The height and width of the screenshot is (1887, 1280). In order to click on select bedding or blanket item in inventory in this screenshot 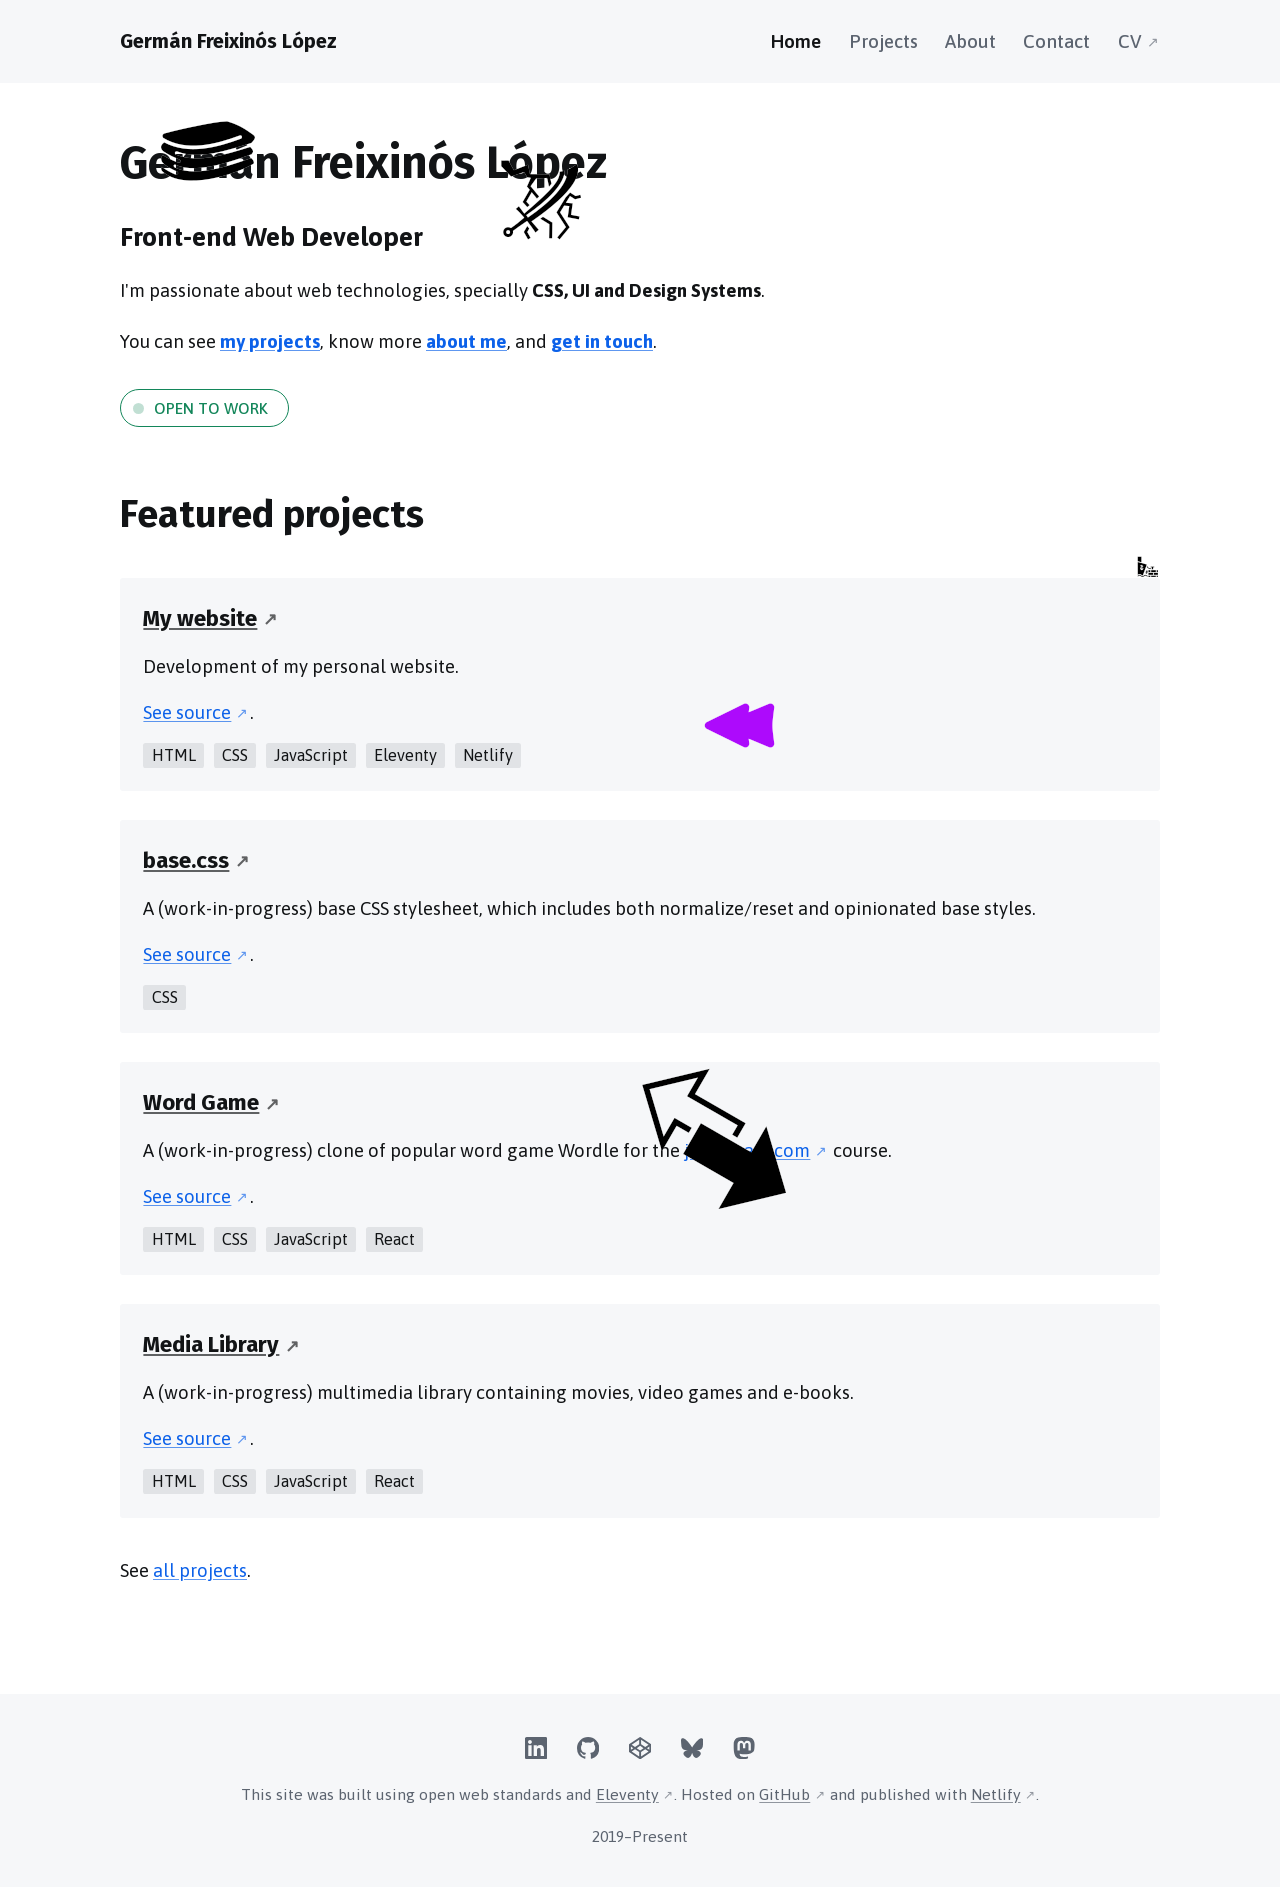, I will do `click(208, 151)`.